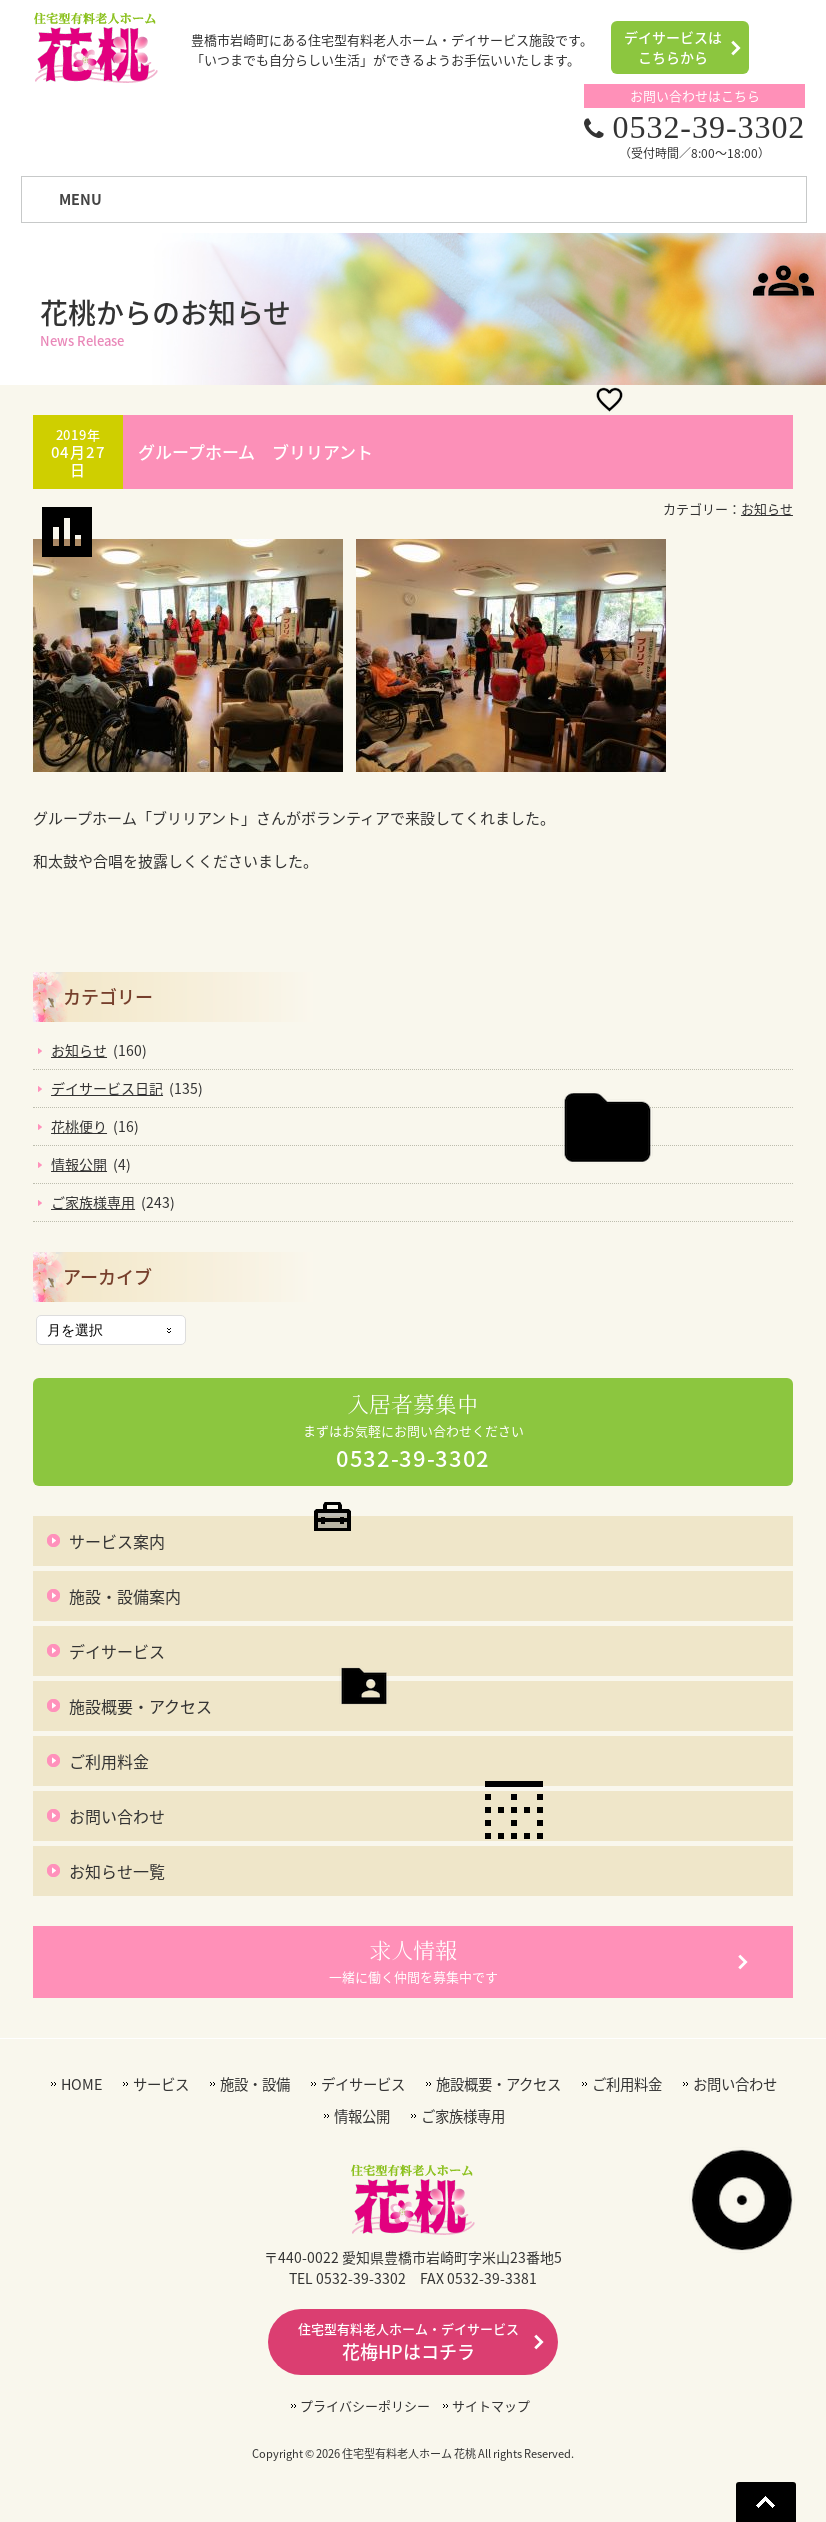 The image size is (826, 2522). Describe the element at coordinates (742, 2200) in the screenshot. I see `access your music library or albums` at that location.